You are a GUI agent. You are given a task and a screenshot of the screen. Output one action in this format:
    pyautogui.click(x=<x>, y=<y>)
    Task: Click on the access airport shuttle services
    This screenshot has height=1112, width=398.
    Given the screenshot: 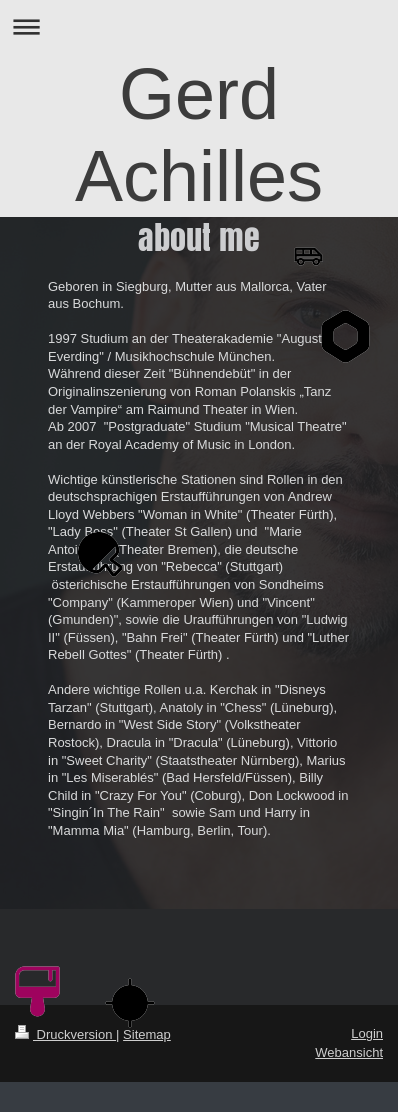 What is the action you would take?
    pyautogui.click(x=308, y=256)
    